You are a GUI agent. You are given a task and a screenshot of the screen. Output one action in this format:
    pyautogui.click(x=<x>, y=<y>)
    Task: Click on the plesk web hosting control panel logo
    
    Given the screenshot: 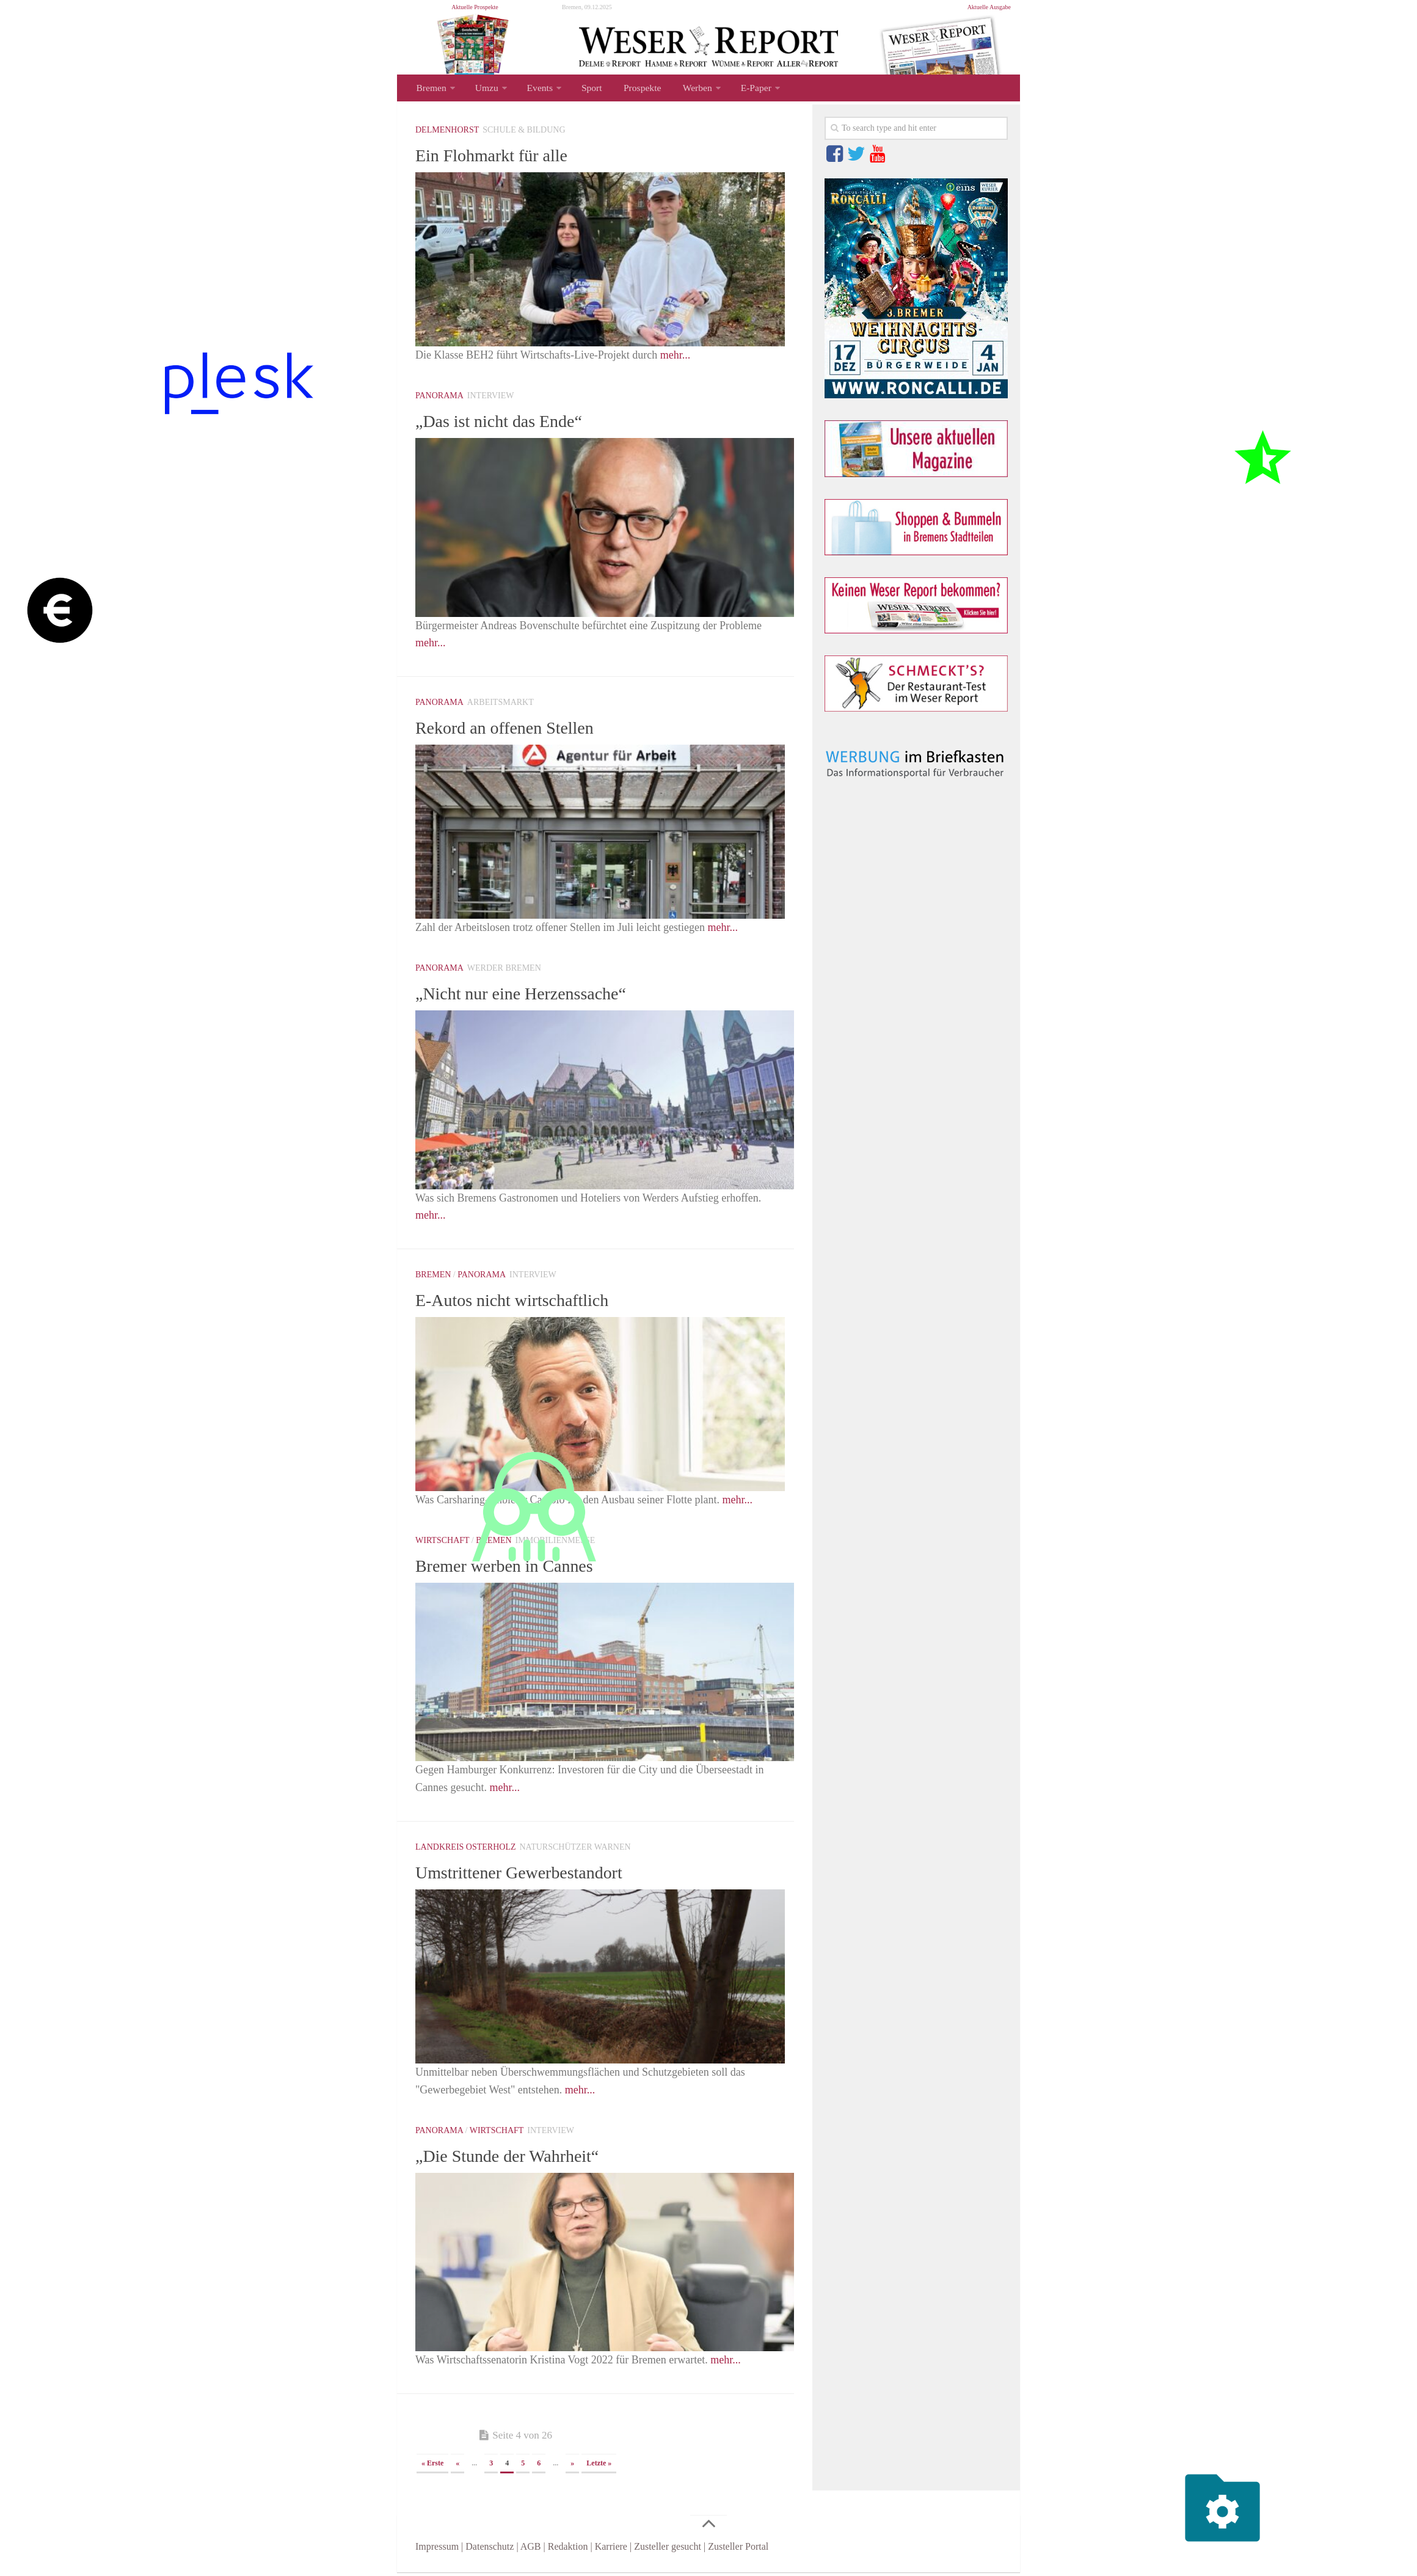 What is the action you would take?
    pyautogui.click(x=239, y=383)
    